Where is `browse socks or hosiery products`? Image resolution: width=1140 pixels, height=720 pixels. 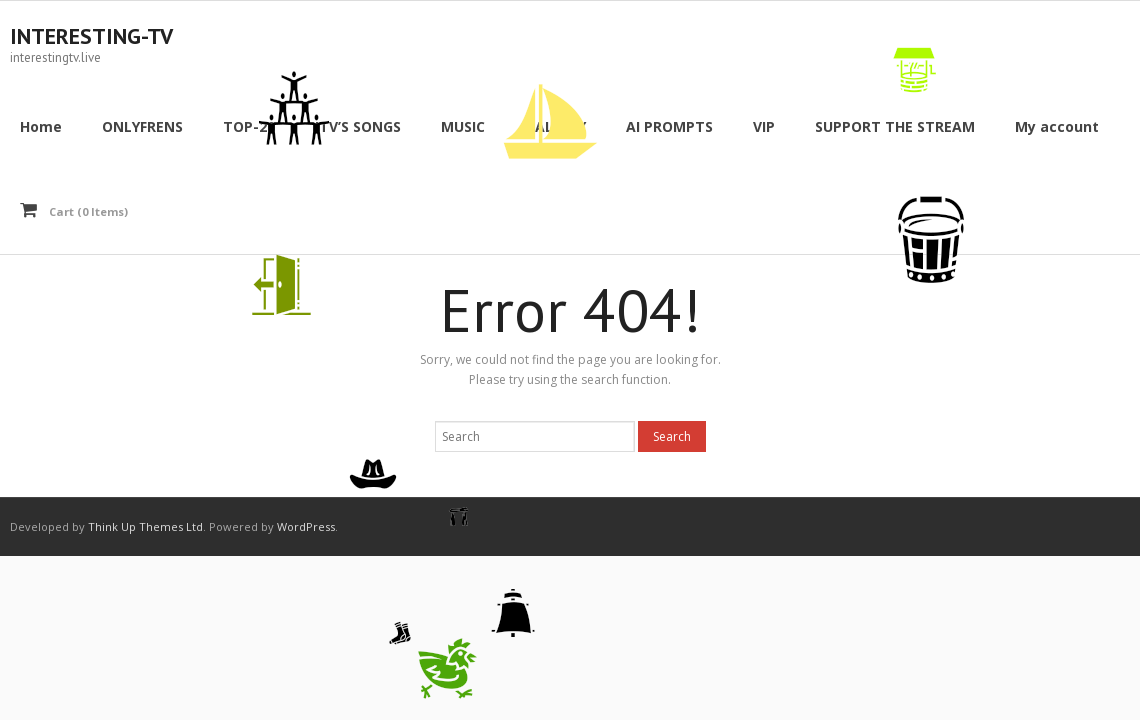
browse socks or hosiery products is located at coordinates (400, 633).